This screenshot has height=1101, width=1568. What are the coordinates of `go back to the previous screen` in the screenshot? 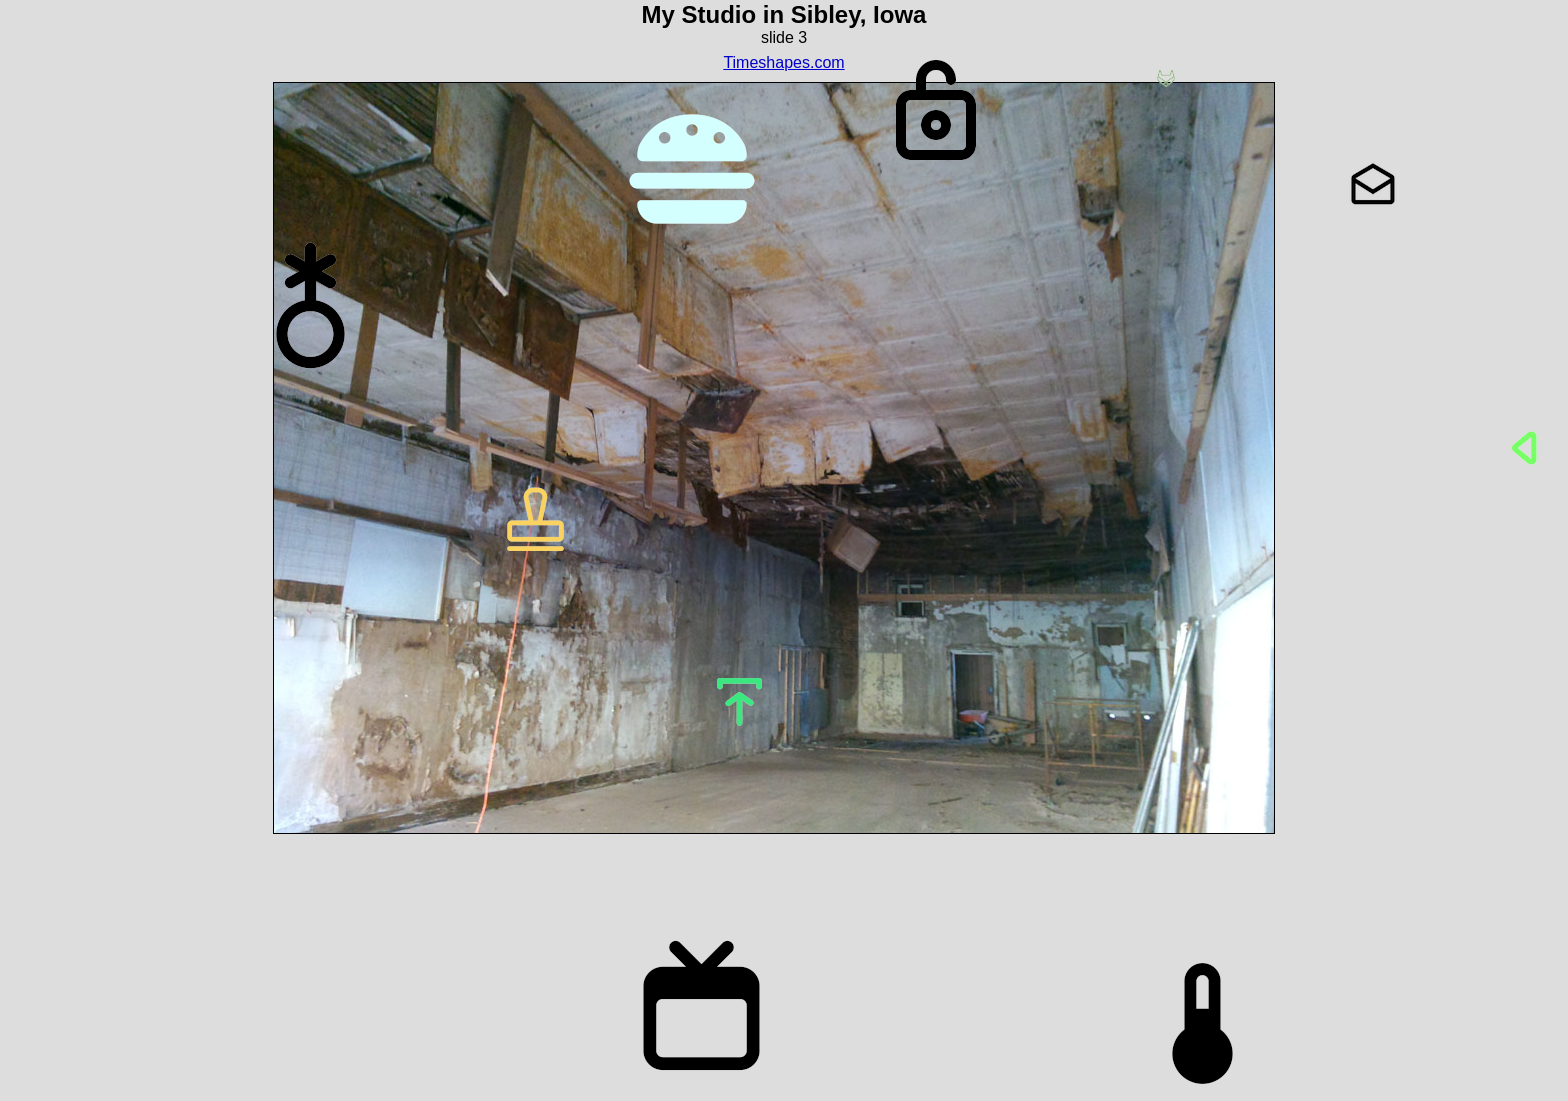 It's located at (1527, 448).